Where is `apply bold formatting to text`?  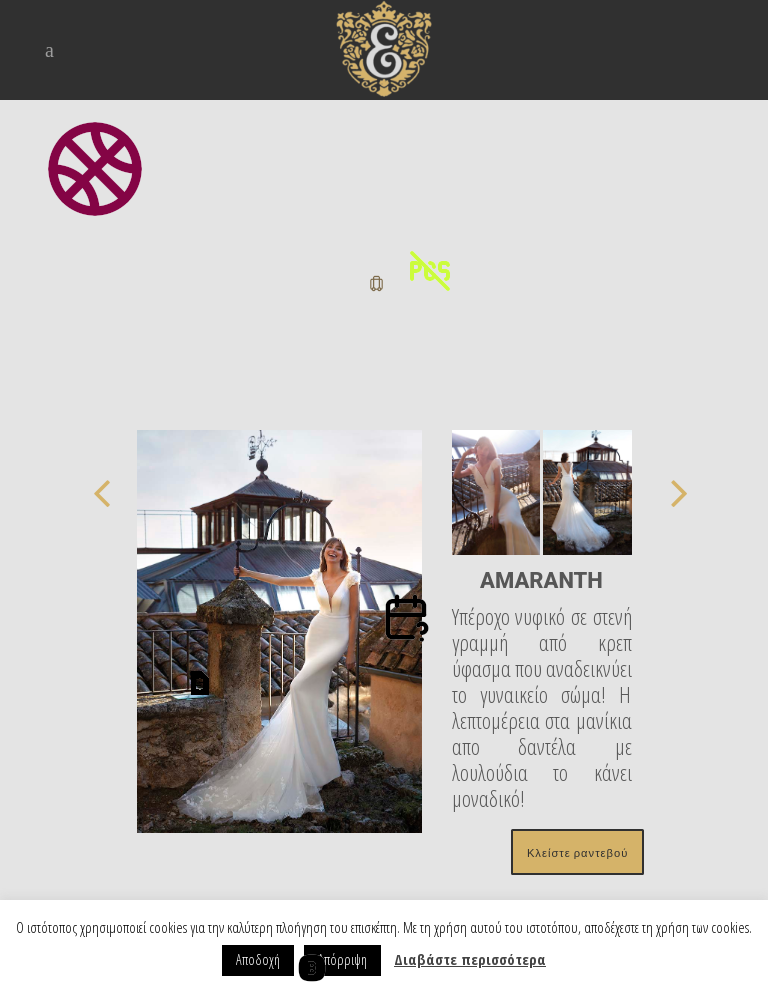 apply bold formatting to text is located at coordinates (312, 968).